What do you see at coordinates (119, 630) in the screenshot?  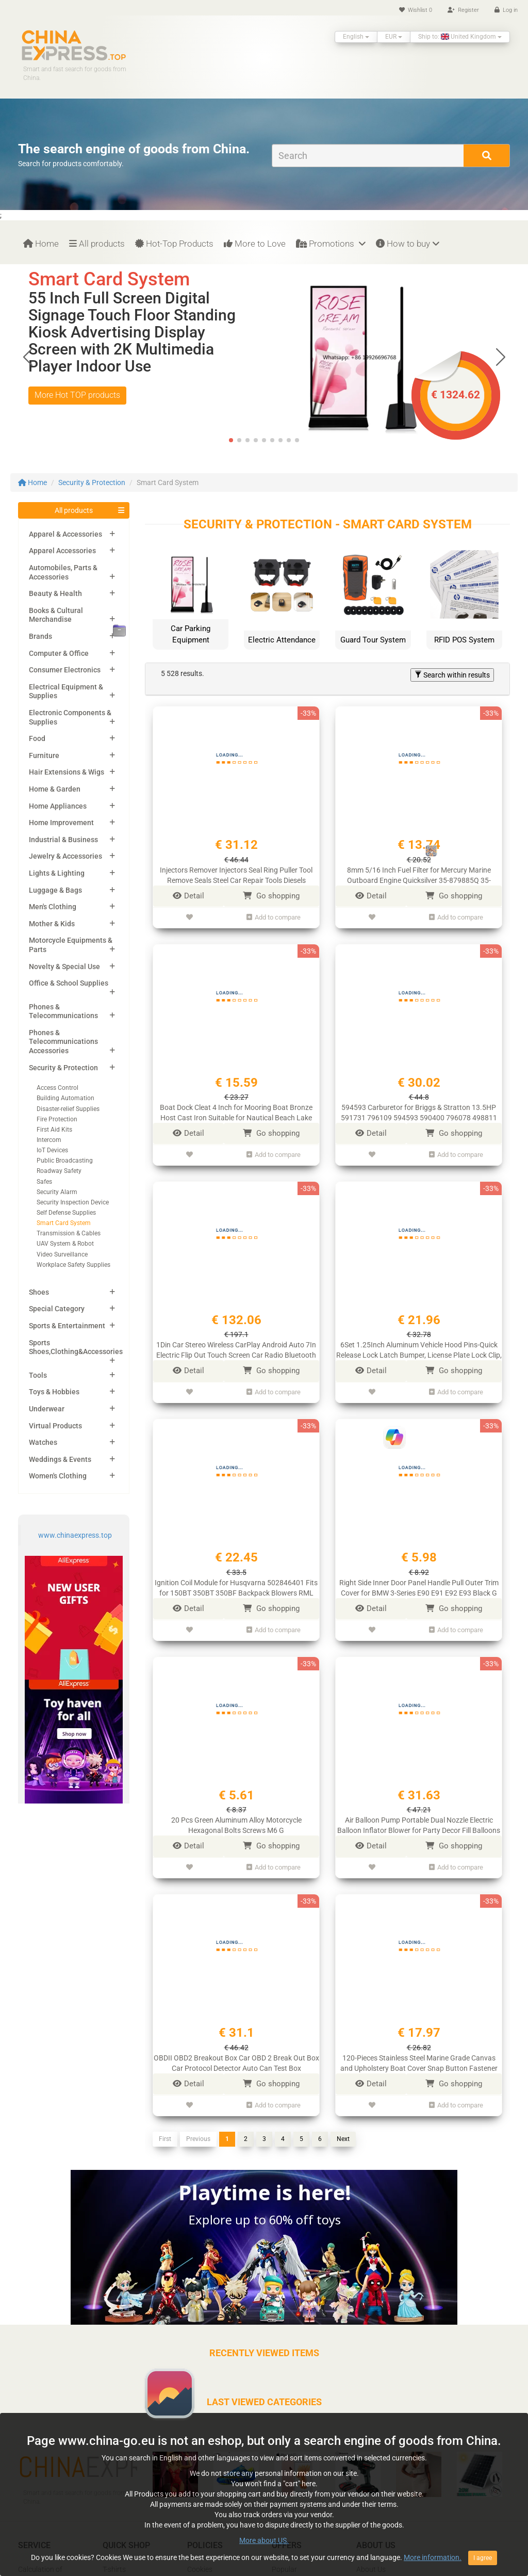 I see `open the files application` at bounding box center [119, 630].